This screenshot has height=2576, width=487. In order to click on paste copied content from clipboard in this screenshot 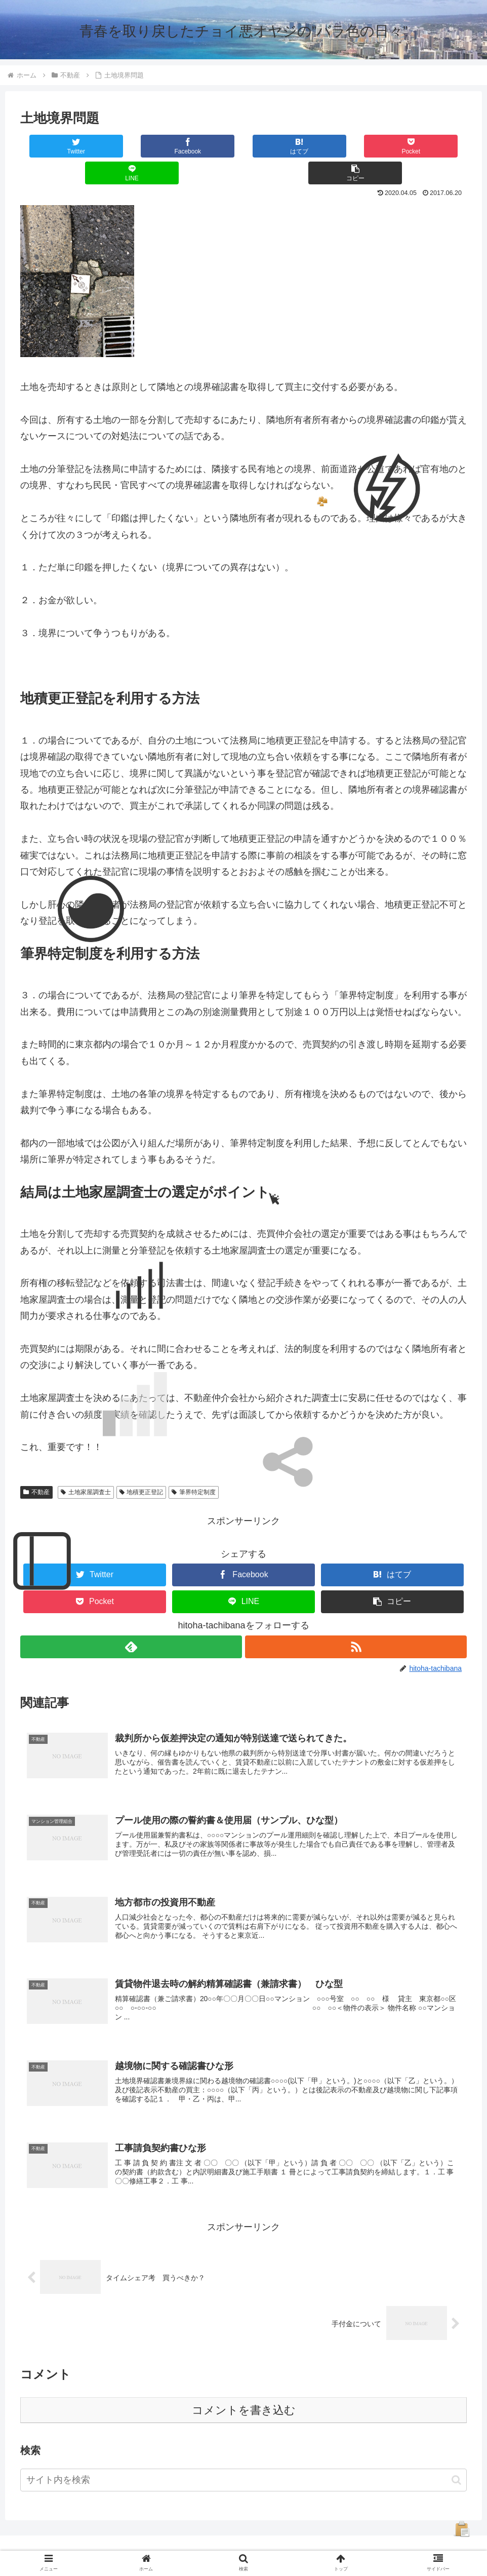, I will do `click(462, 2529)`.